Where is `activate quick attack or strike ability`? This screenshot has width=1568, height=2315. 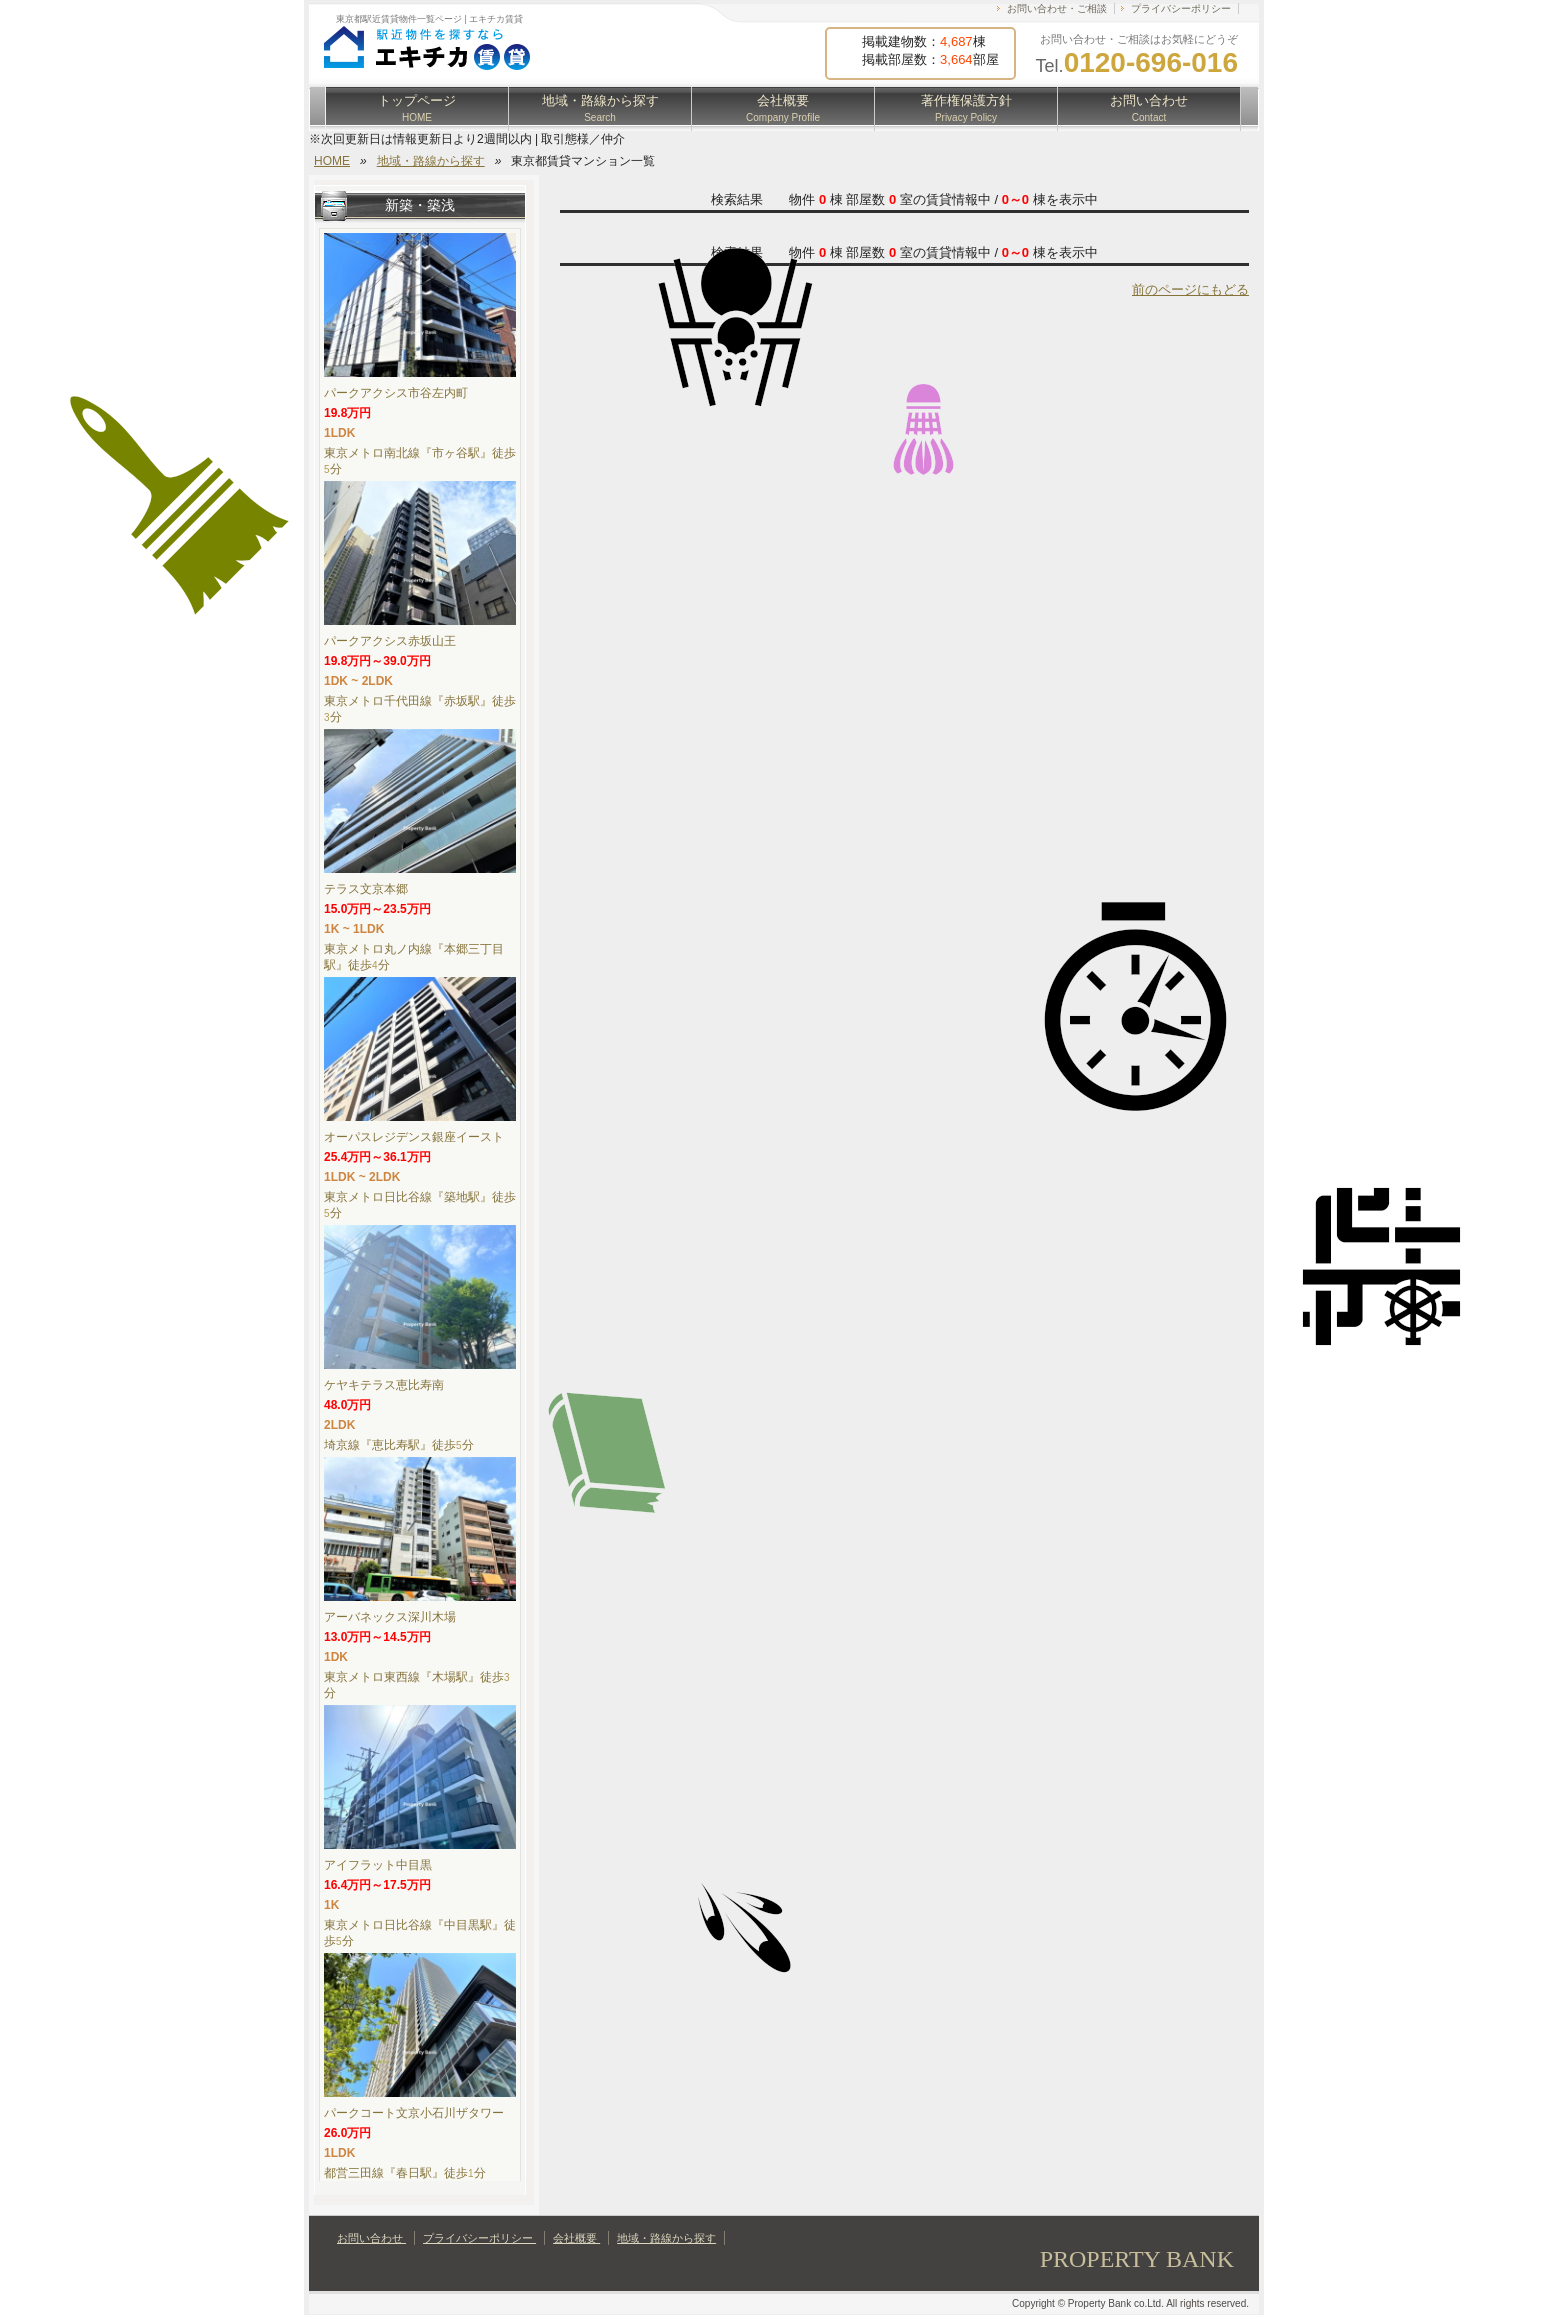
activate quick attack or strike ability is located at coordinates (744, 1927).